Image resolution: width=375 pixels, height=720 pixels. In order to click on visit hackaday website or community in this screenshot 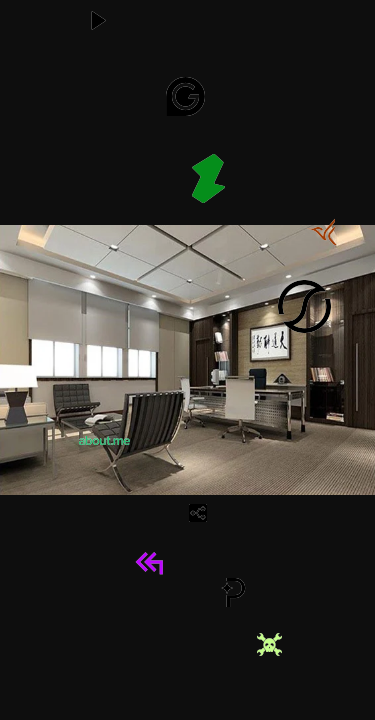, I will do `click(269, 644)`.